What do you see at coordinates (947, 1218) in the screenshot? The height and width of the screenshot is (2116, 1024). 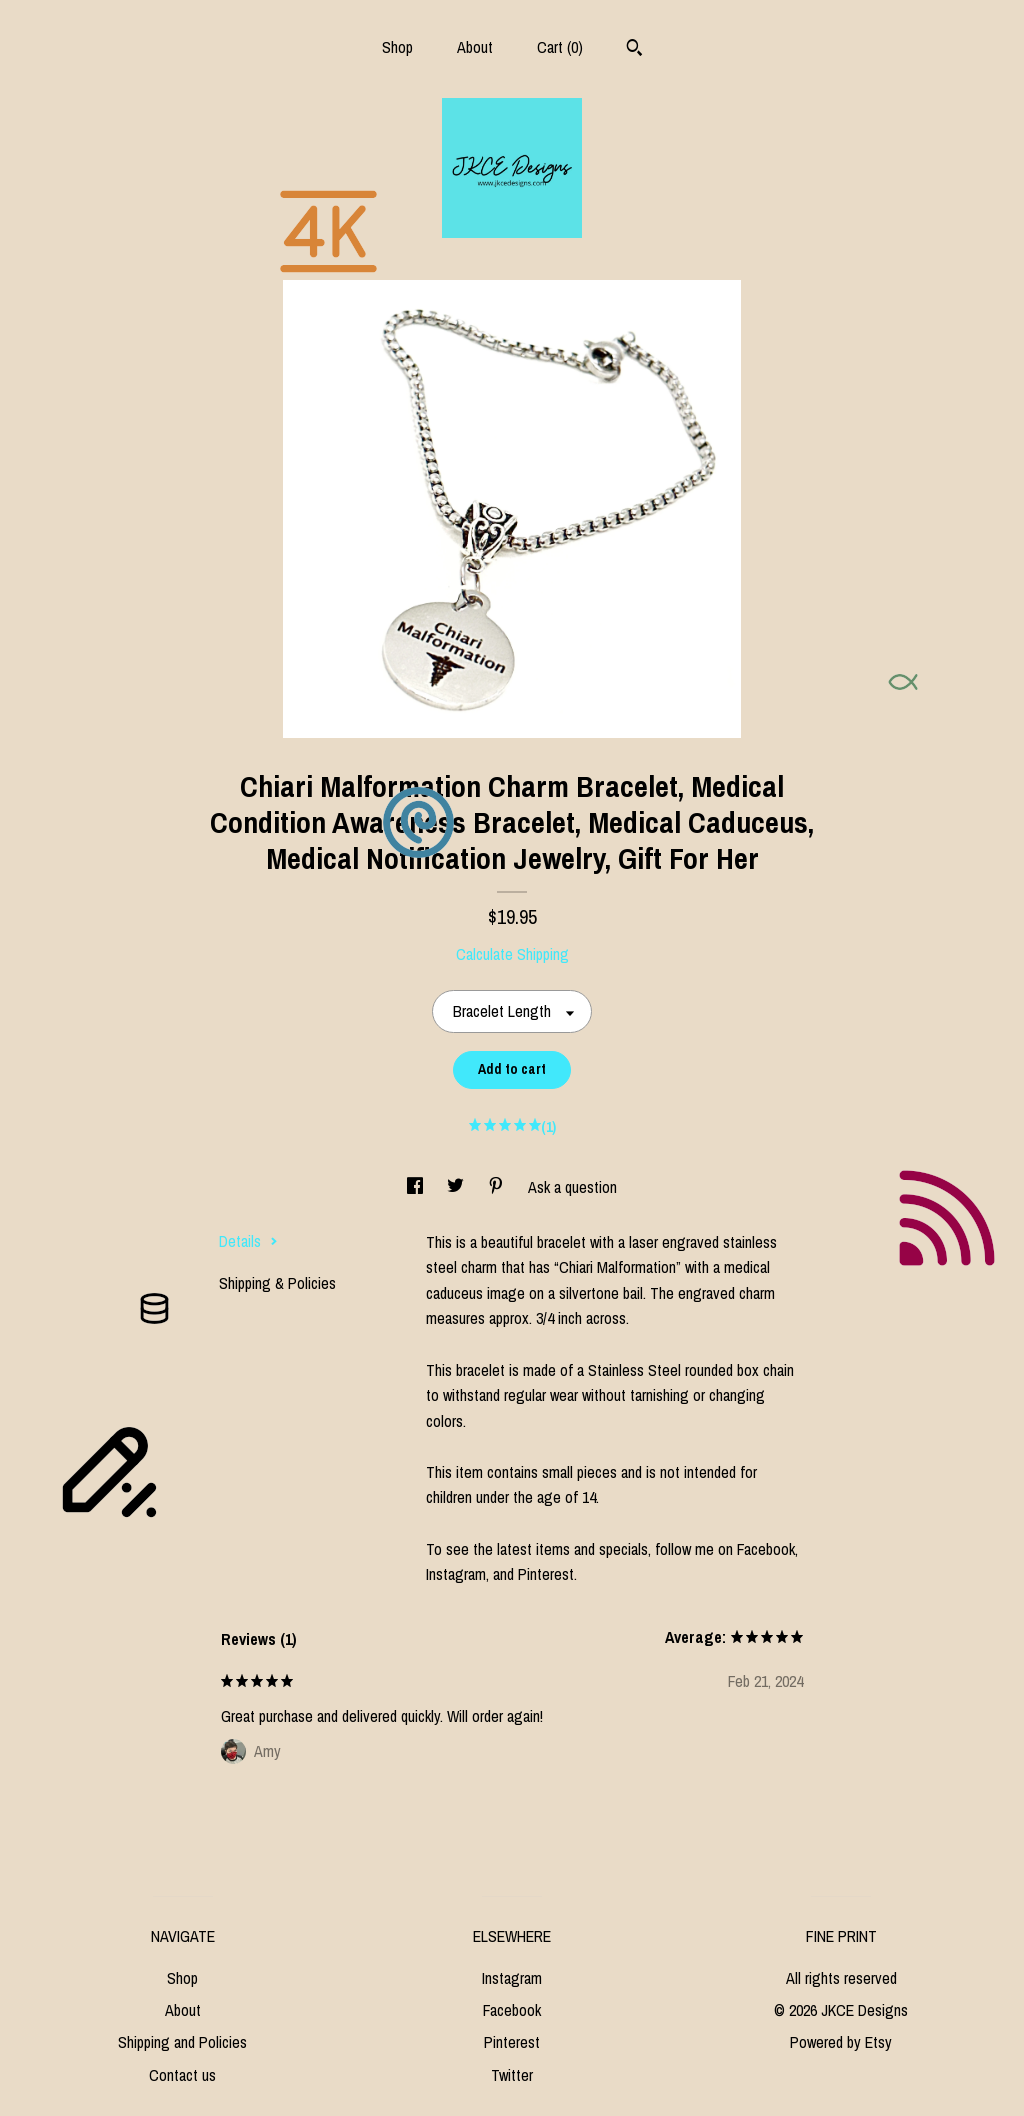 I see `indicates strong connection or low ping` at bounding box center [947, 1218].